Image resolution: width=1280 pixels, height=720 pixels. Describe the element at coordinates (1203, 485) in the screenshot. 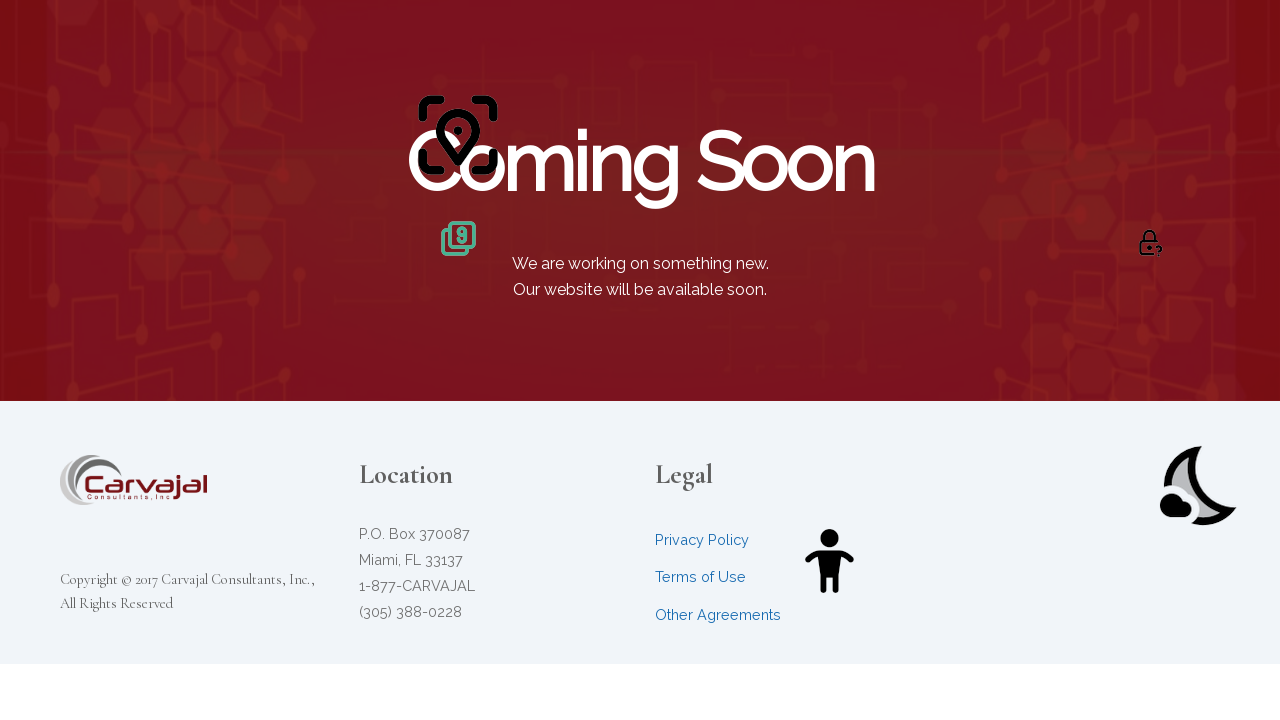

I see `toggle dark mode or night theme` at that location.